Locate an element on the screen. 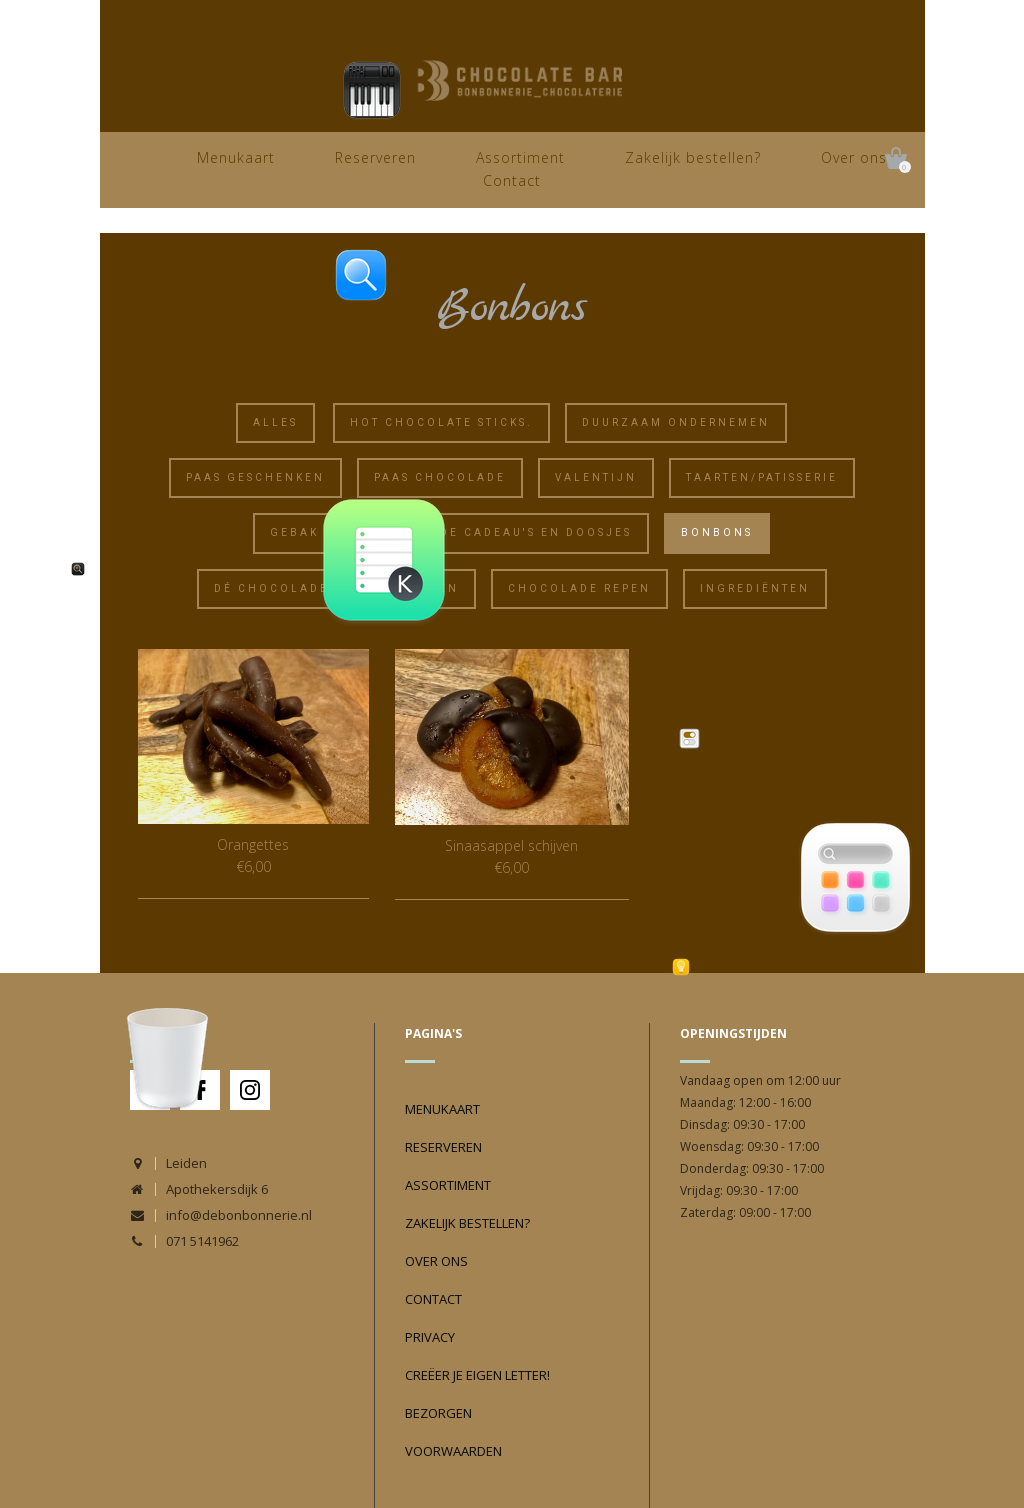 The image size is (1024, 1508). open the app launcher or app library is located at coordinates (855, 877).